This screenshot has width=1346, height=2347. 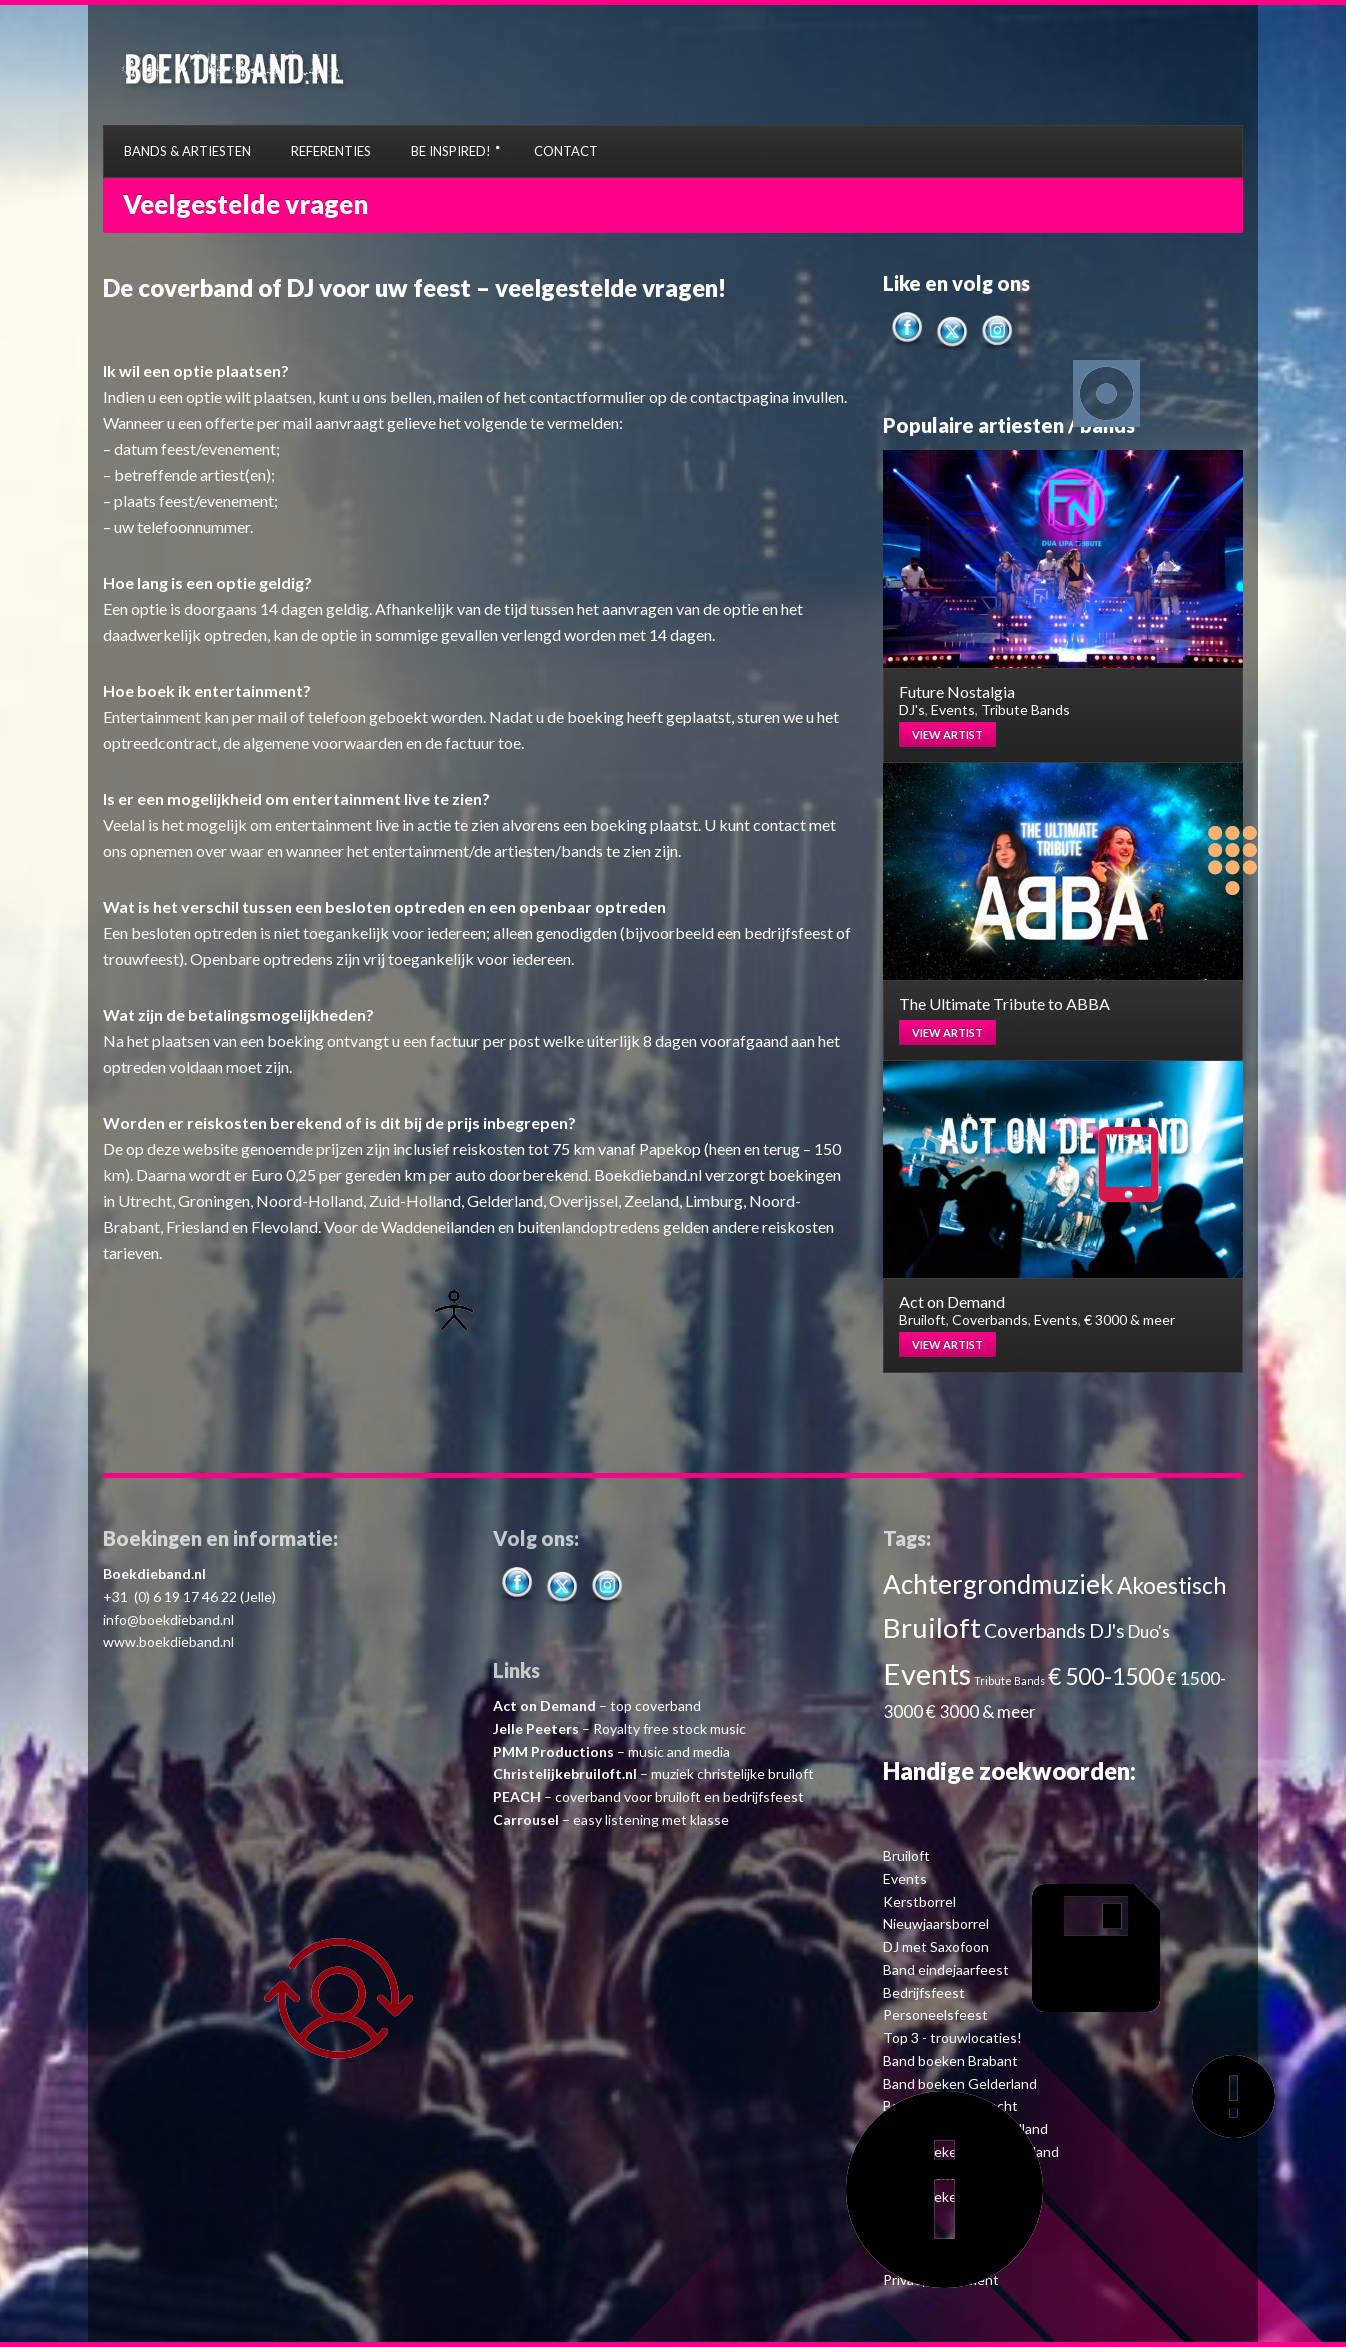 I want to click on save current file or document, so click(x=1096, y=1948).